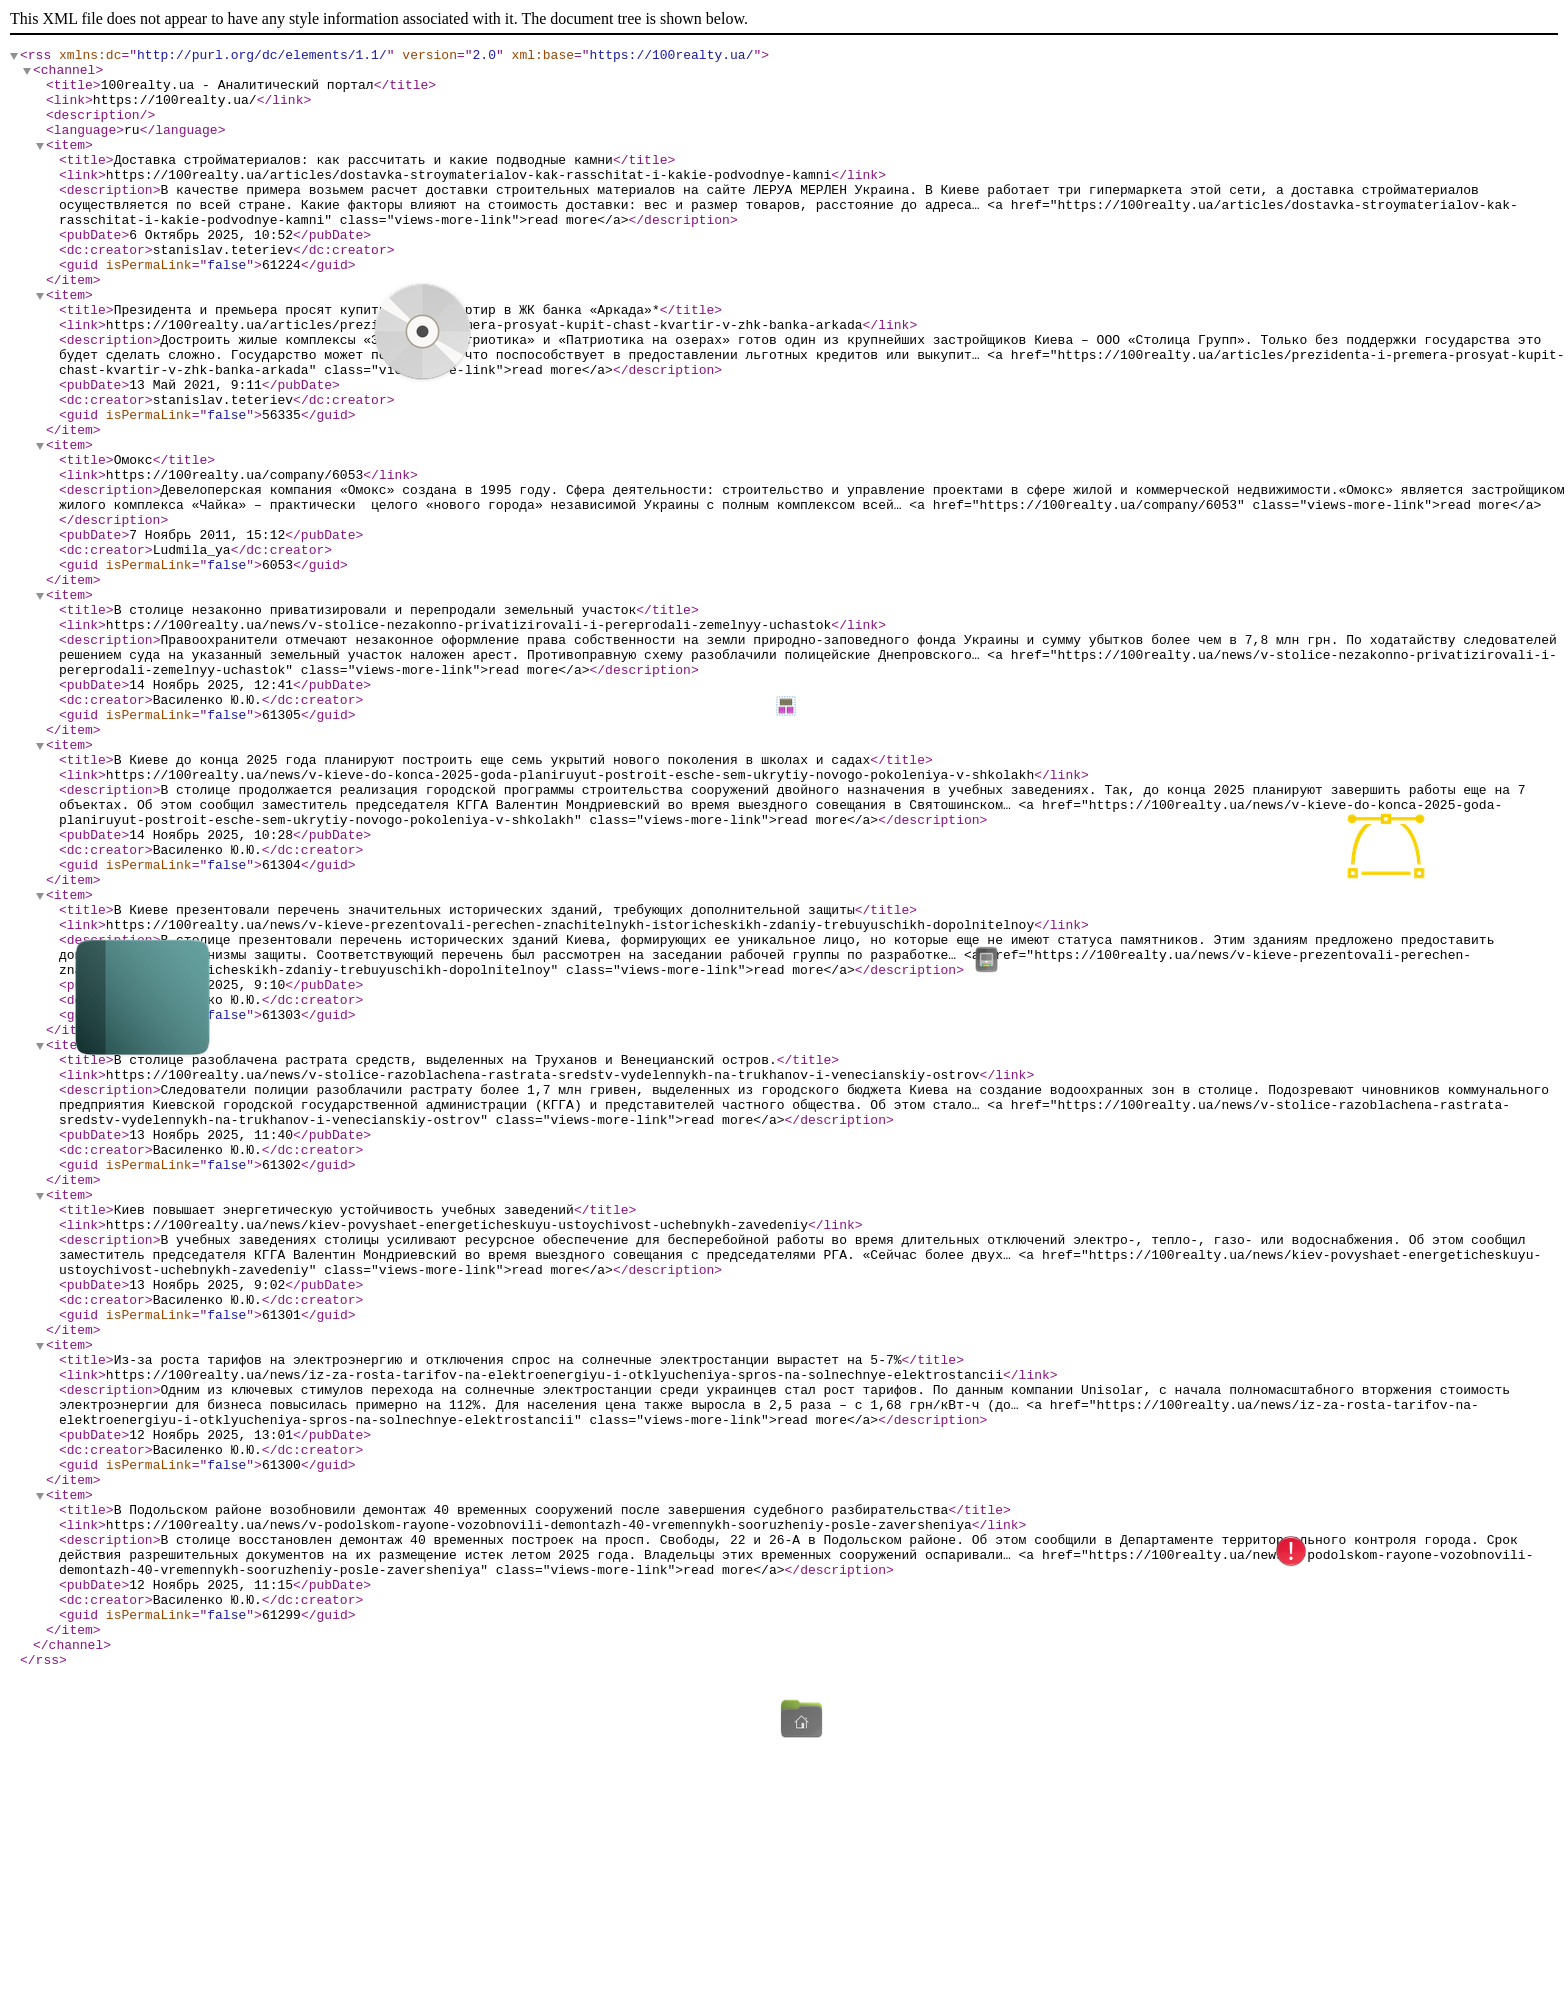 This screenshot has width=1568, height=1992. Describe the element at coordinates (1386, 846) in the screenshot. I see `access shape library in iMovie` at that location.